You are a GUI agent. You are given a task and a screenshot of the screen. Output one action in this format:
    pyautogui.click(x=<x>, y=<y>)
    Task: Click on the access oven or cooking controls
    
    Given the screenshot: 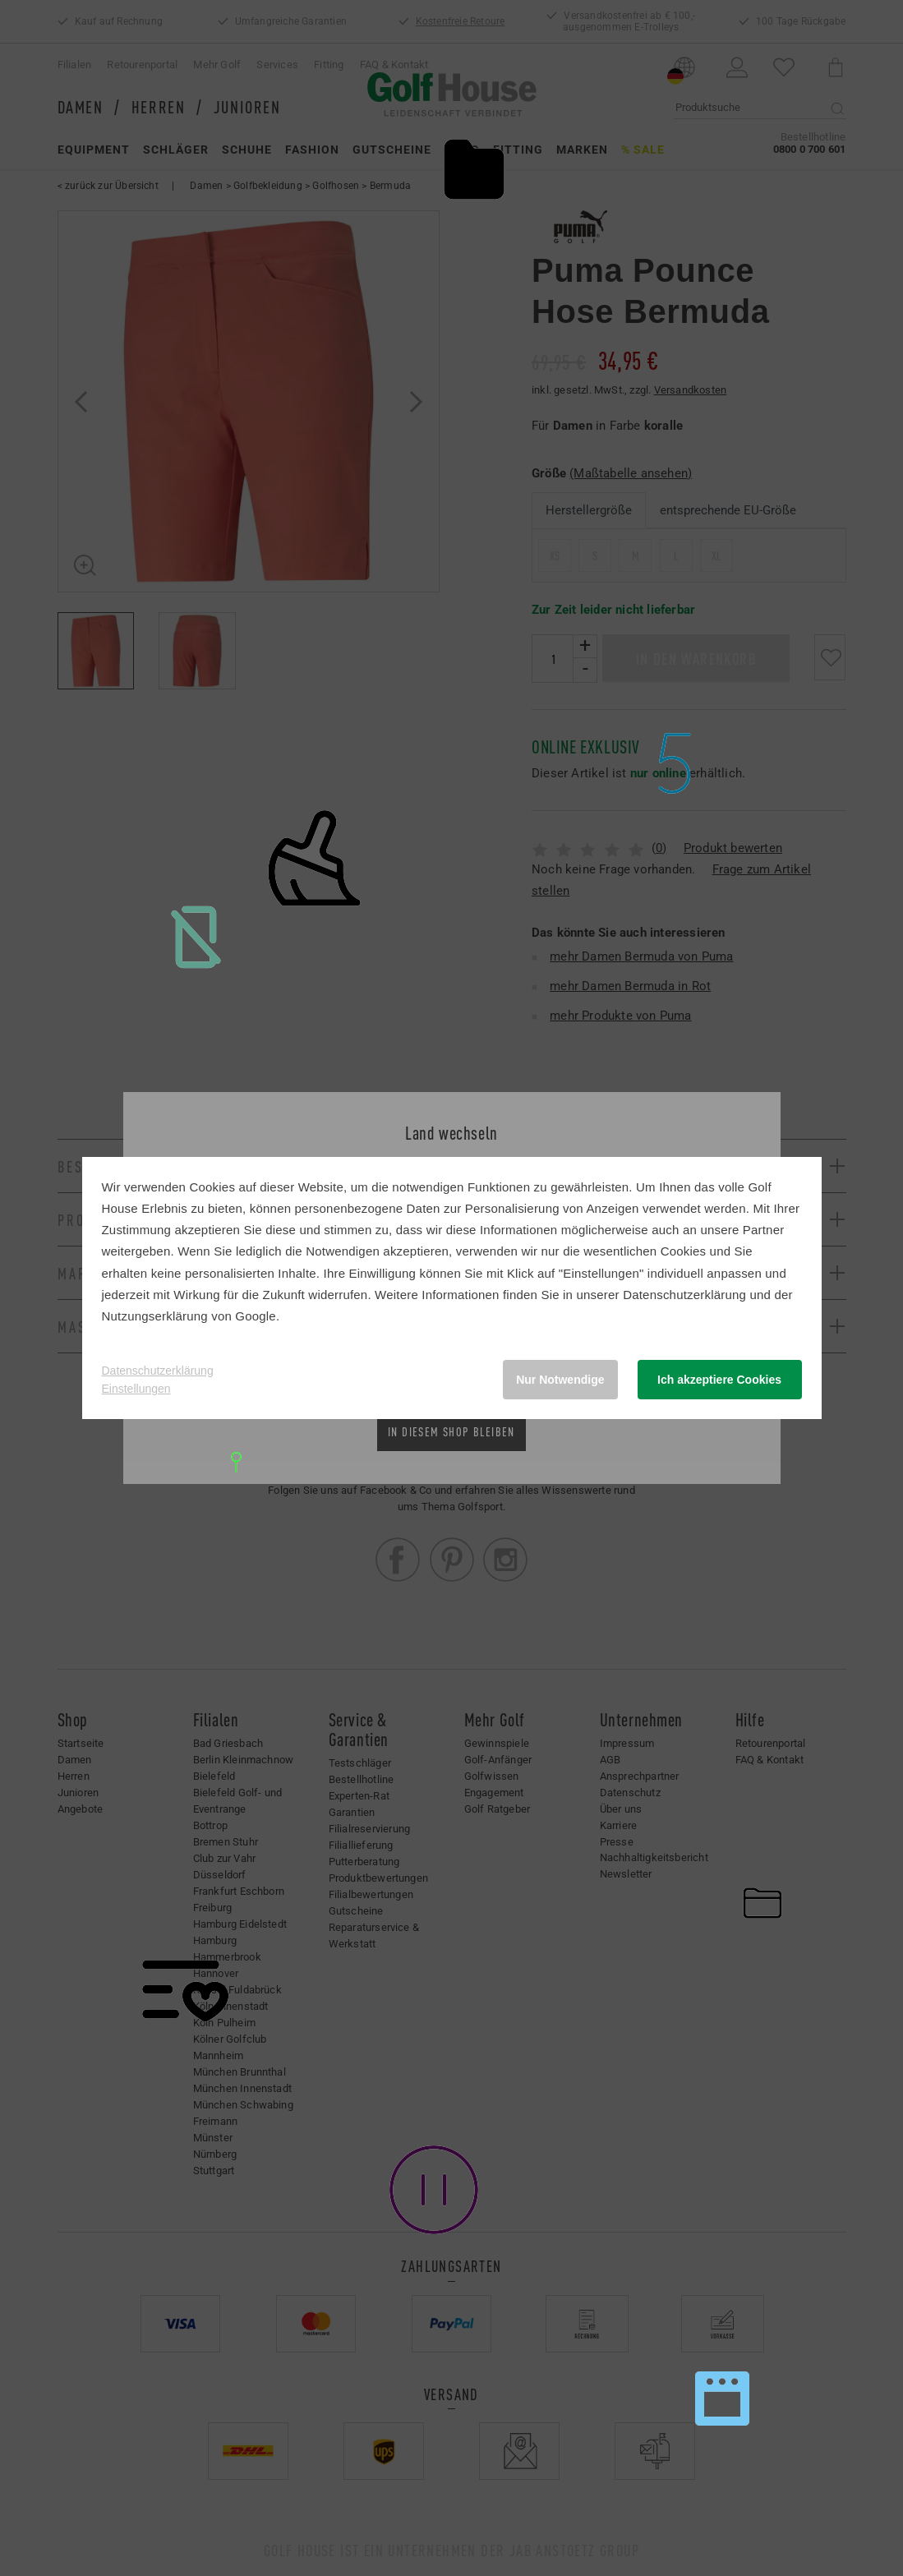 What is the action you would take?
    pyautogui.click(x=722, y=2399)
    